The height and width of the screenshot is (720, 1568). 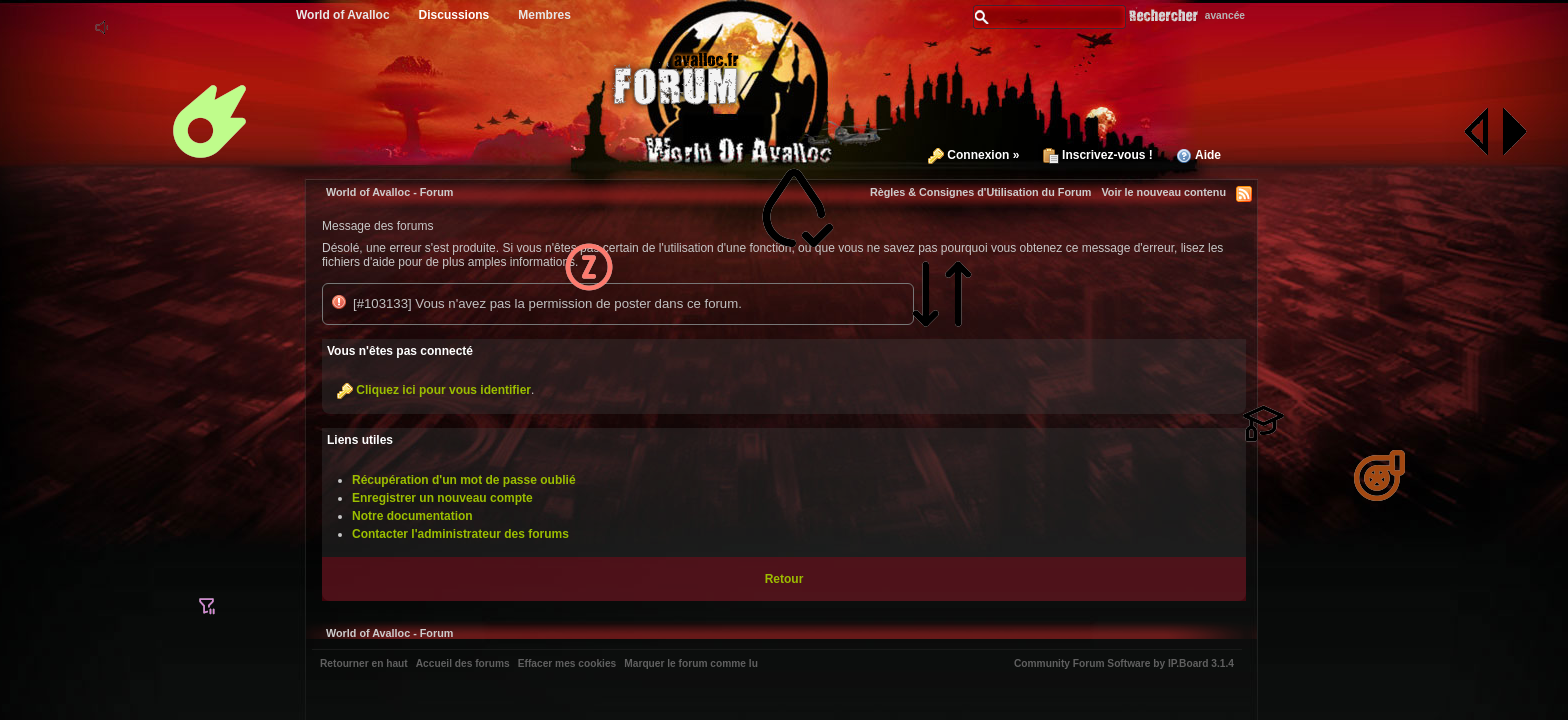 What do you see at coordinates (942, 294) in the screenshot?
I see `sort items in ascending or descending order` at bounding box center [942, 294].